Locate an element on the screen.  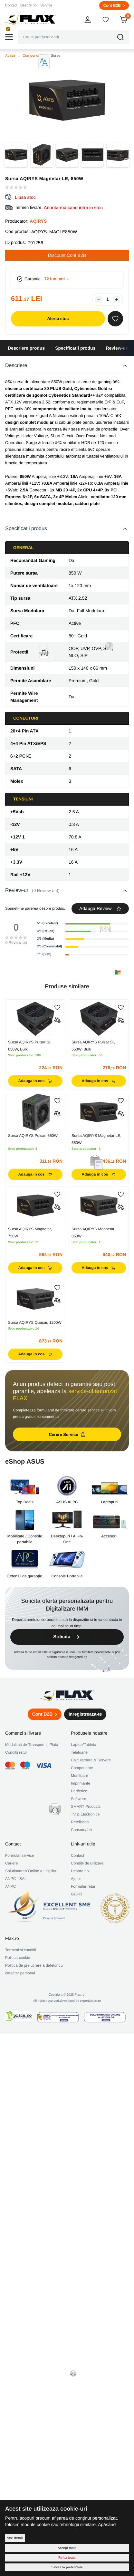
a melody or music audio file is located at coordinates (44, 652).